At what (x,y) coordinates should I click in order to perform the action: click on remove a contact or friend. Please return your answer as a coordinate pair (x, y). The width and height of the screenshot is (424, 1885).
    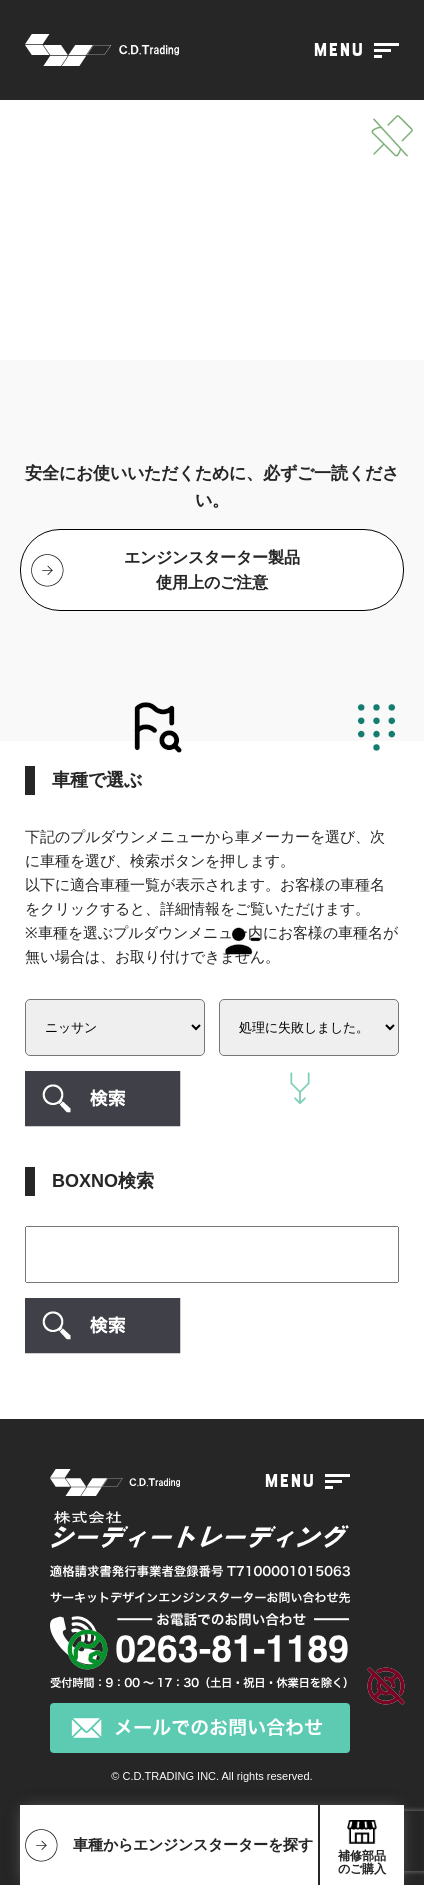
    Looking at the image, I should click on (242, 941).